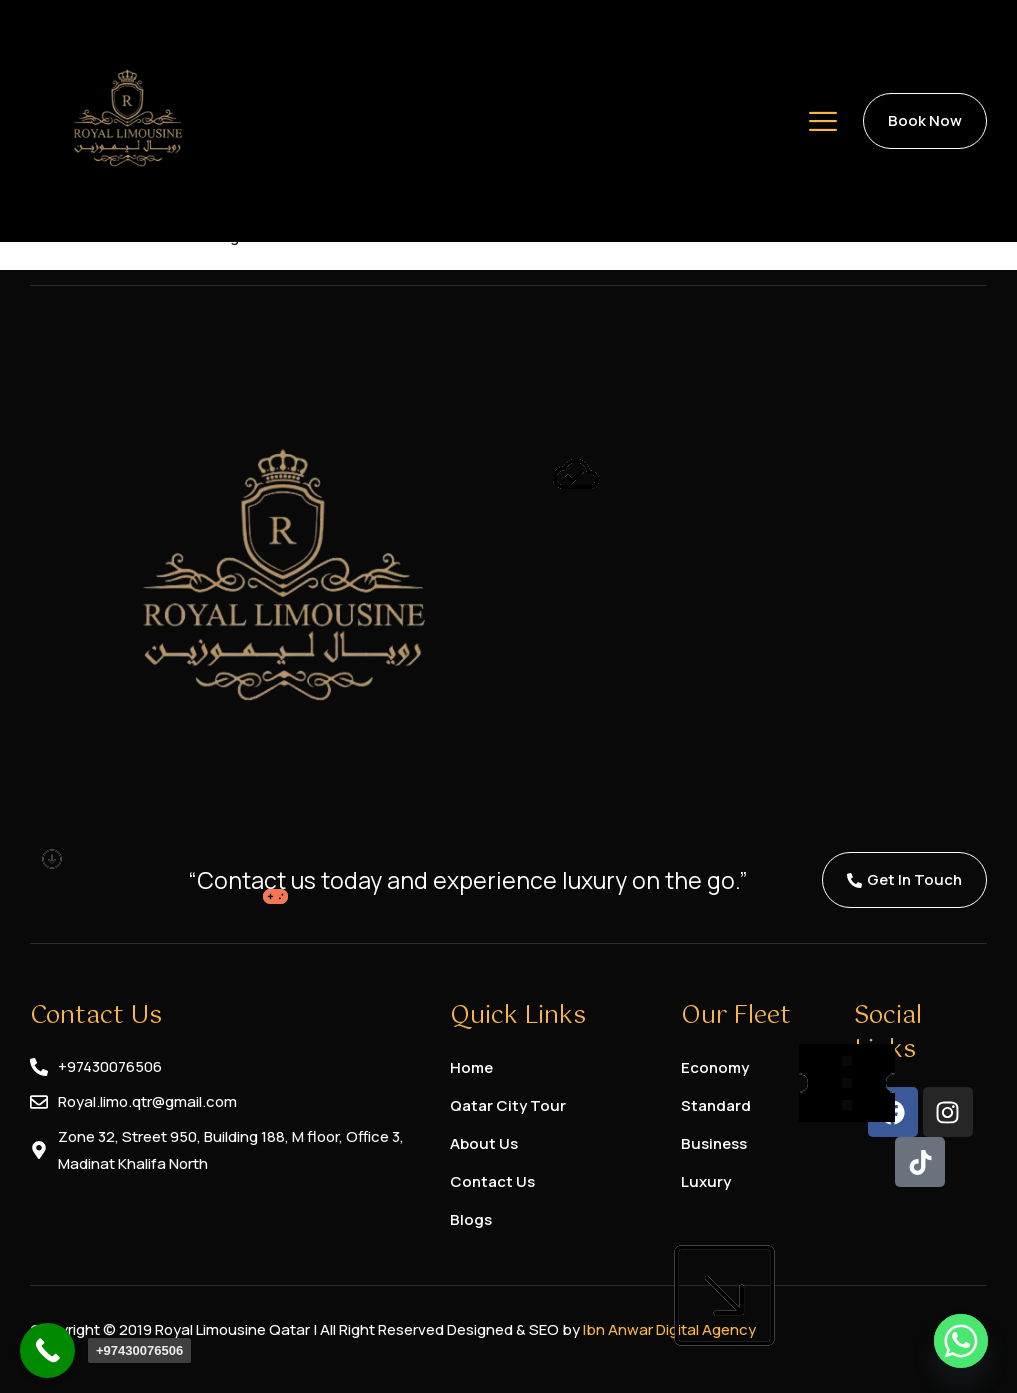 This screenshot has width=1017, height=1393. Describe the element at coordinates (724, 1295) in the screenshot. I see `navigate to bottom-right corner` at that location.